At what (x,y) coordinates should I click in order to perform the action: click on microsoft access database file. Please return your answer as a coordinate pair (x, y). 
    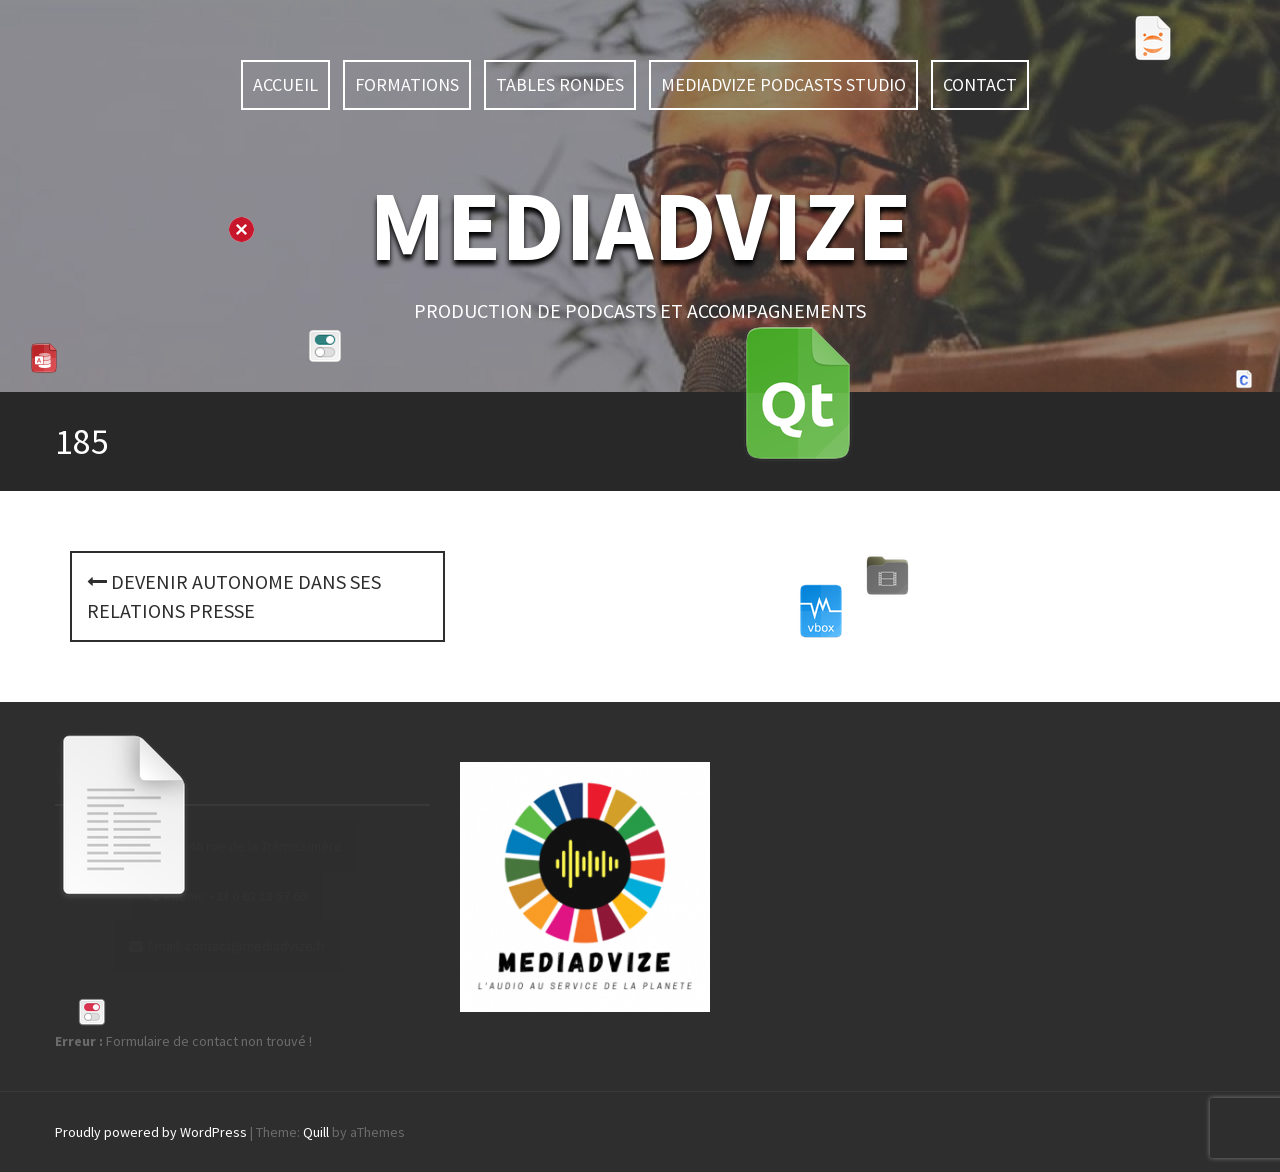
    Looking at the image, I should click on (44, 358).